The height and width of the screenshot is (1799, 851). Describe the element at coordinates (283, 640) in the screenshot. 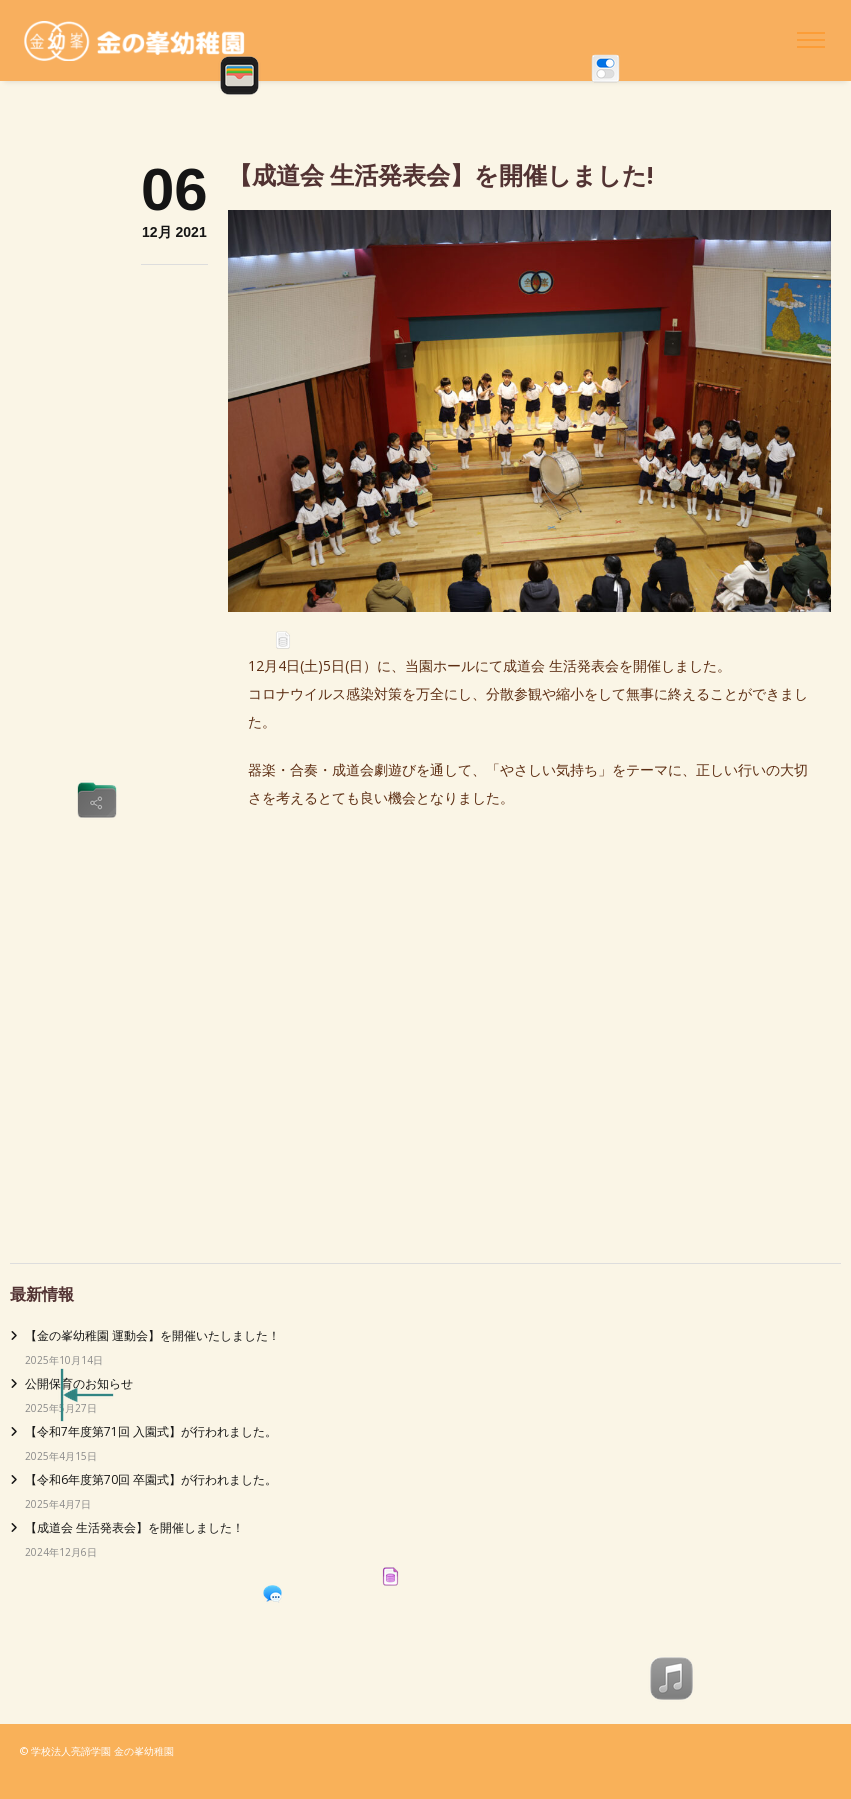

I see `open a database file` at that location.